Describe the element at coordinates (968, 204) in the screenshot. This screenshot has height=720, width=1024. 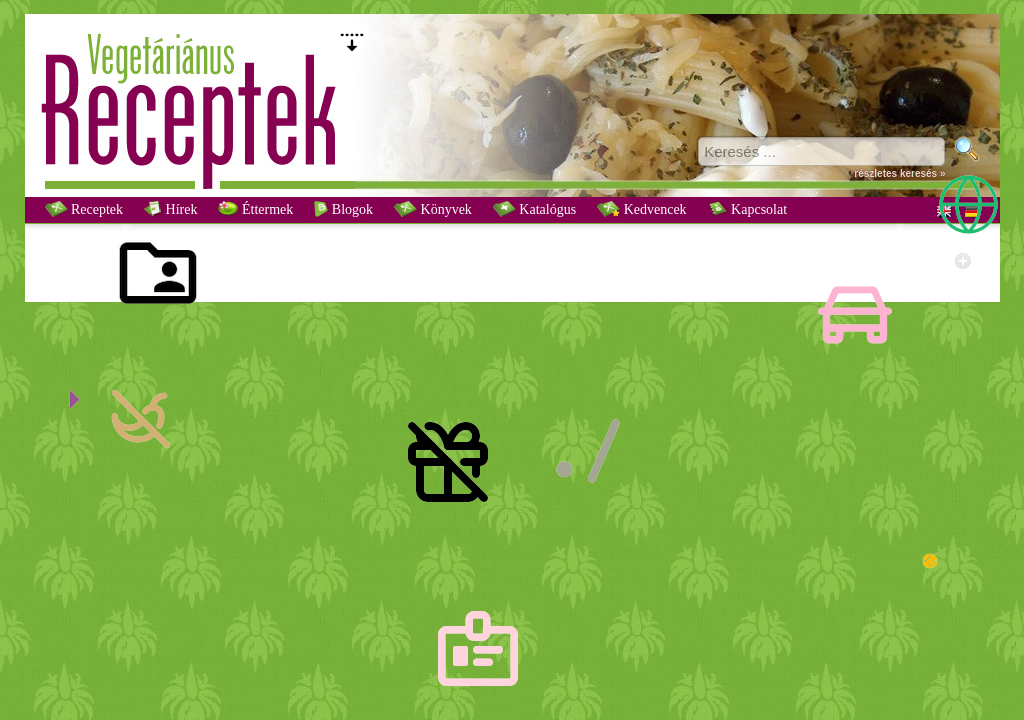
I see `switch to global or worldwide view` at that location.